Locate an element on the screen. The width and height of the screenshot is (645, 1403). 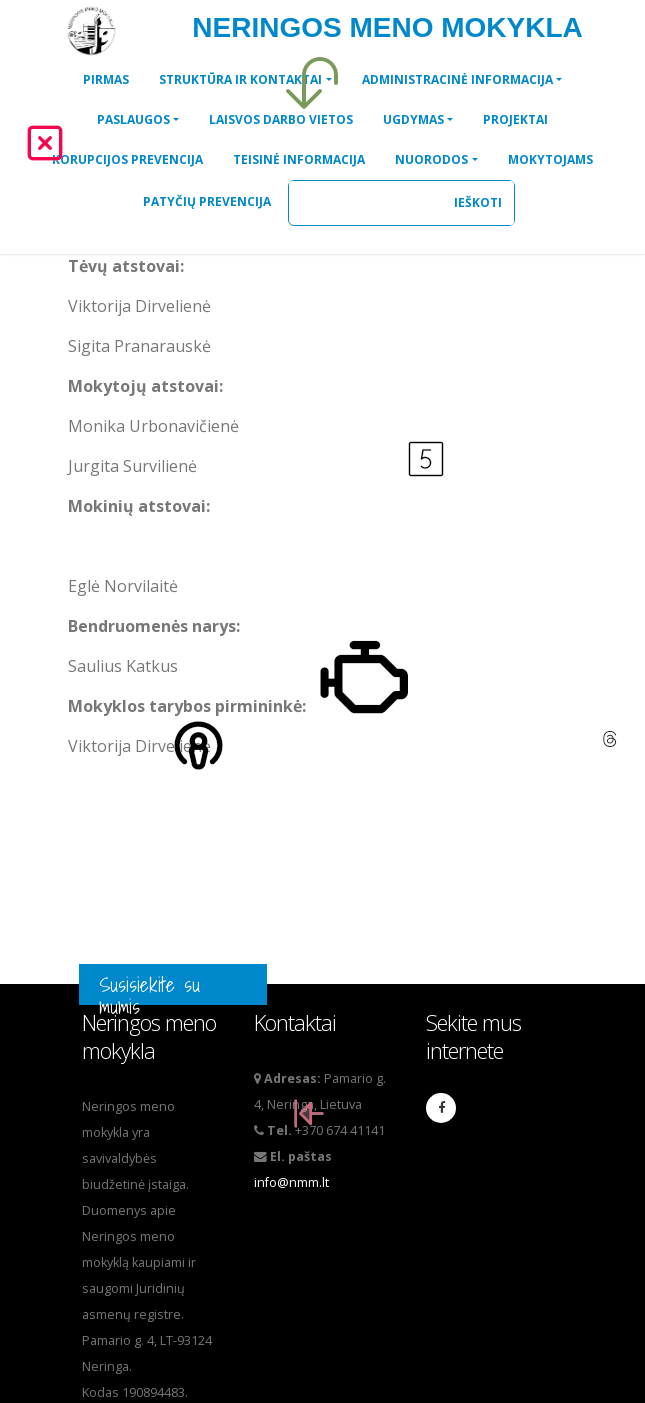
check engine or vehicle diagnostics is located at coordinates (363, 678).